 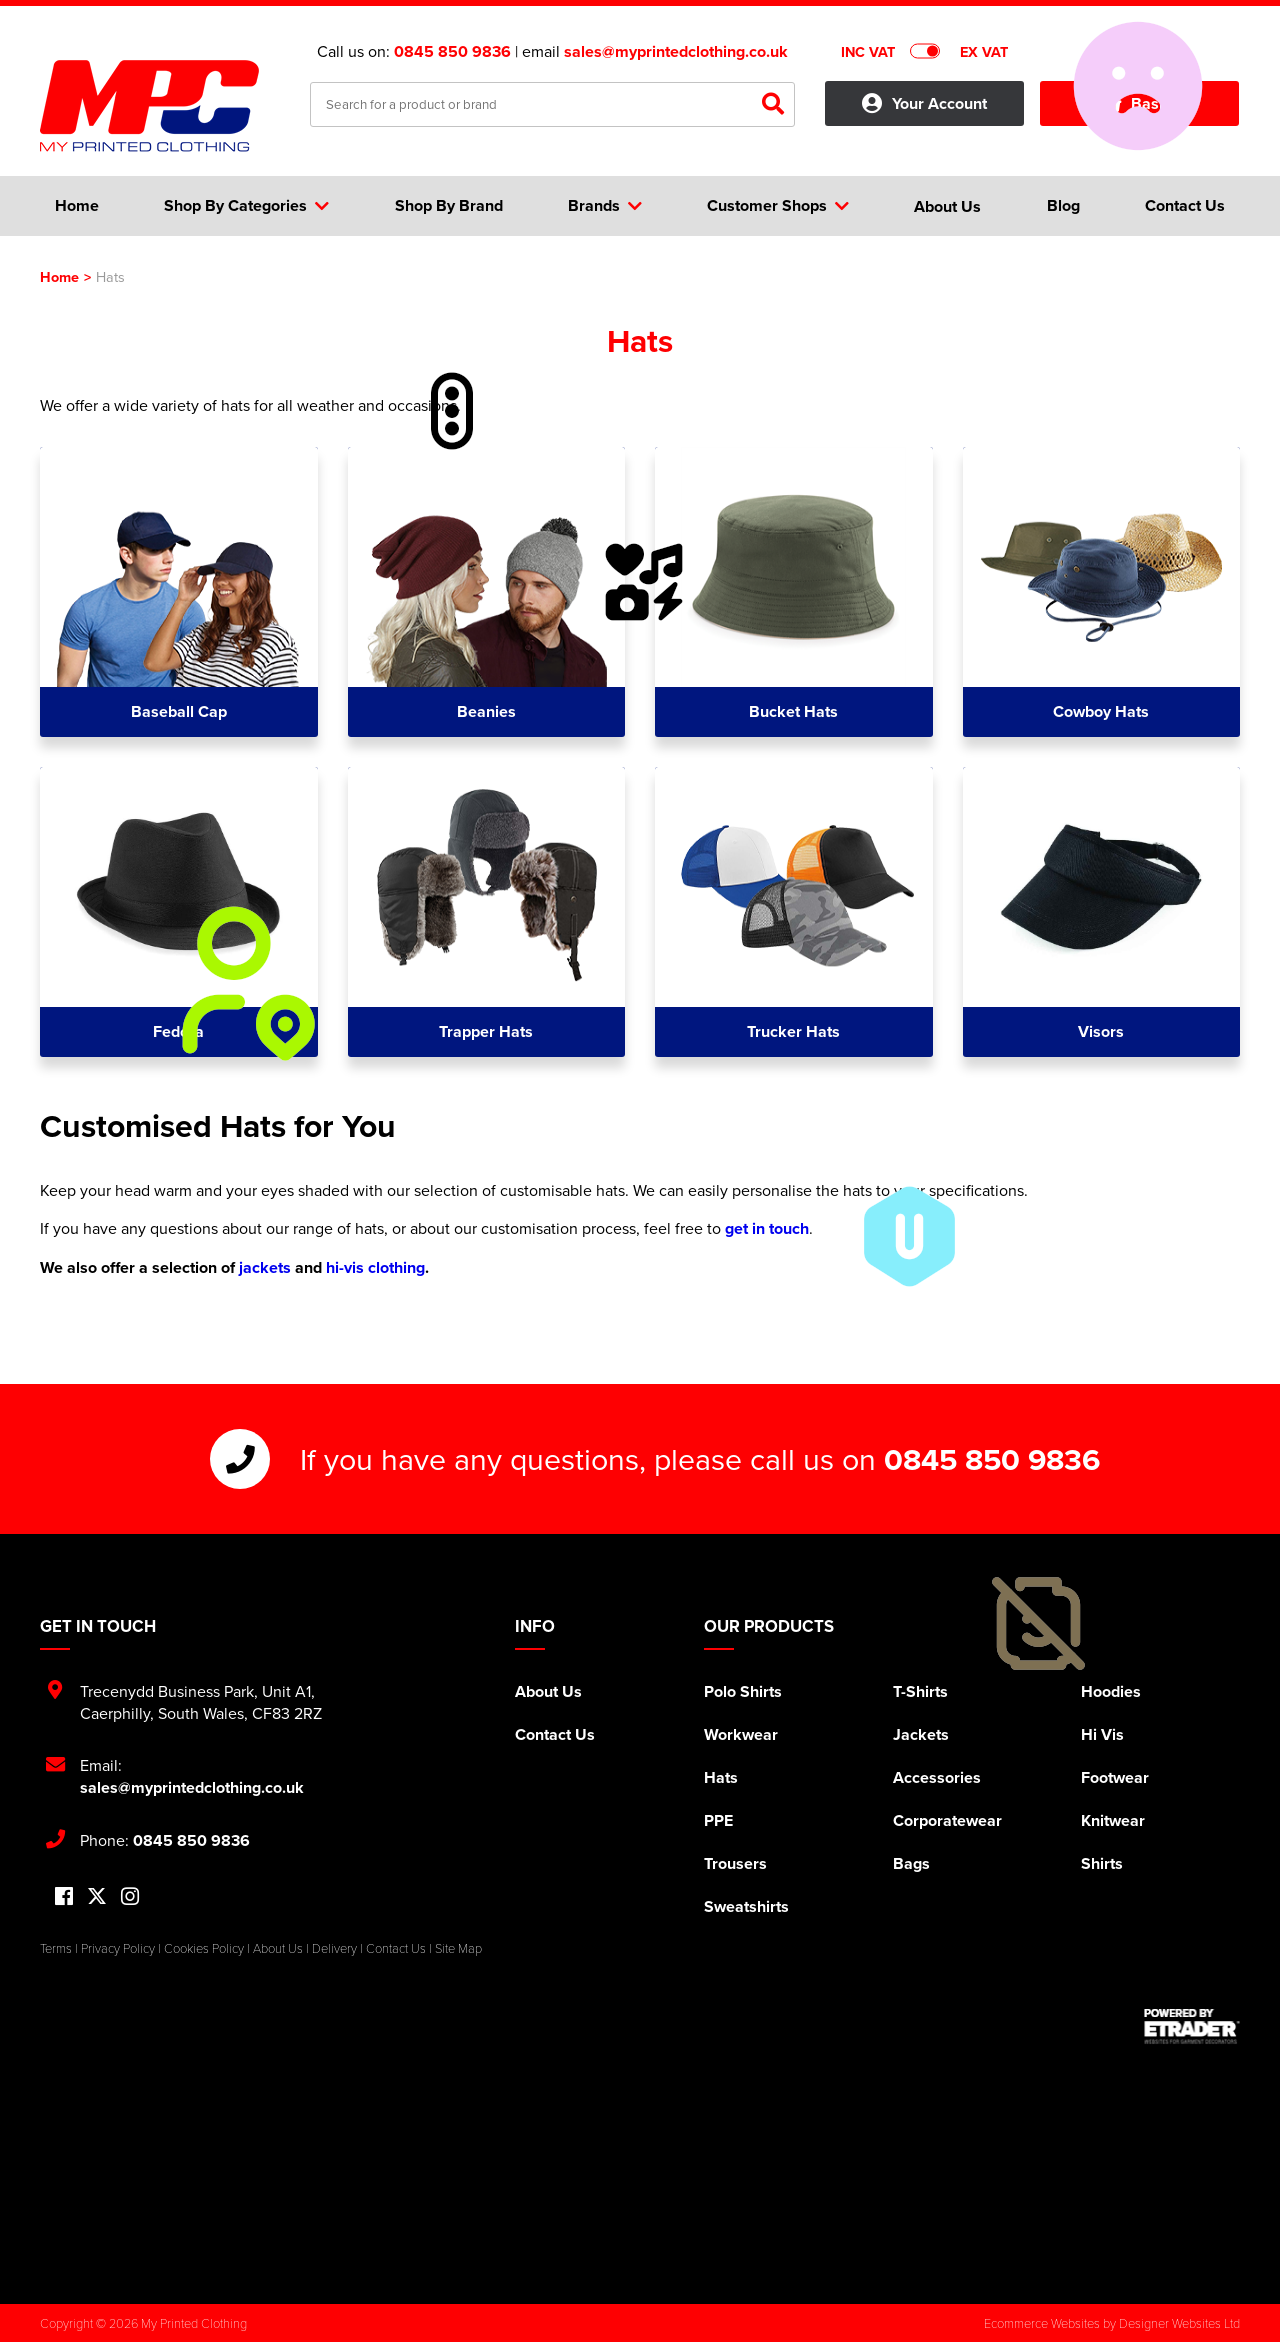 What do you see at coordinates (1138, 86) in the screenshot?
I see `indicate negative feedback or dissatisfaction` at bounding box center [1138, 86].